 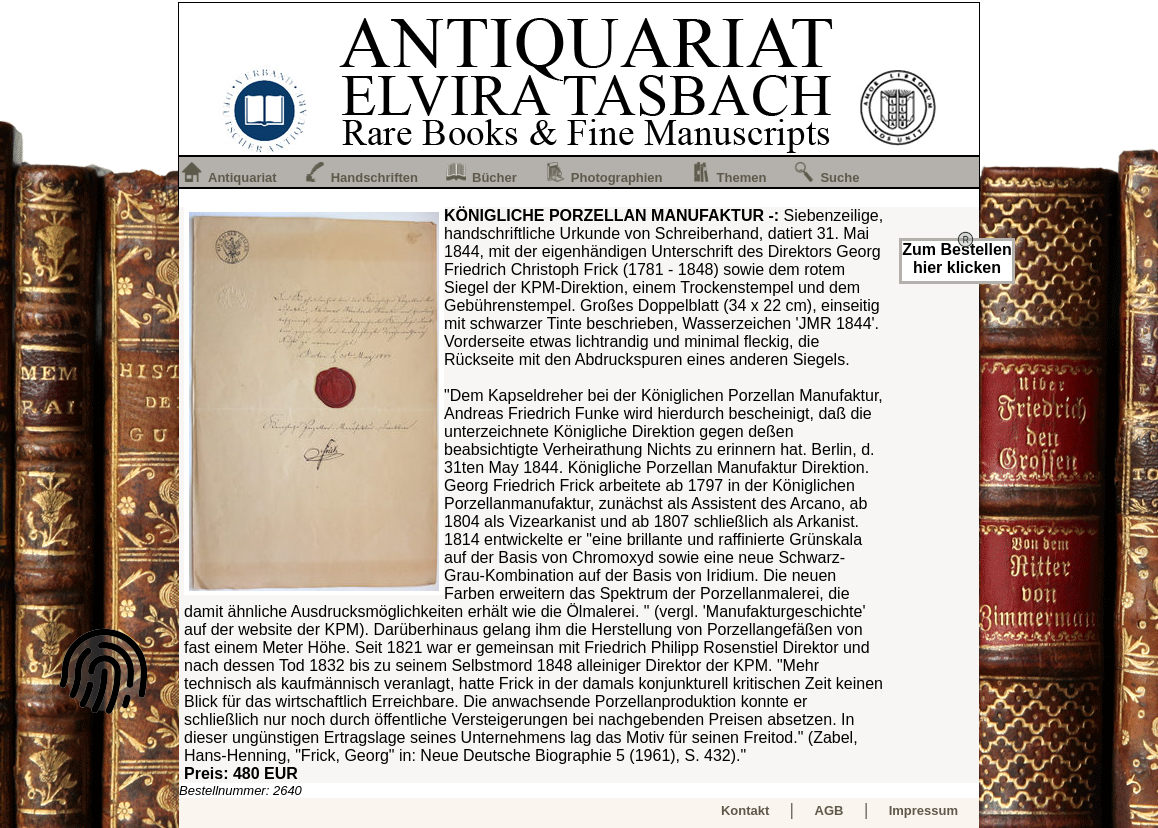 I want to click on authenticate with biometric fingerprint, so click(x=104, y=671).